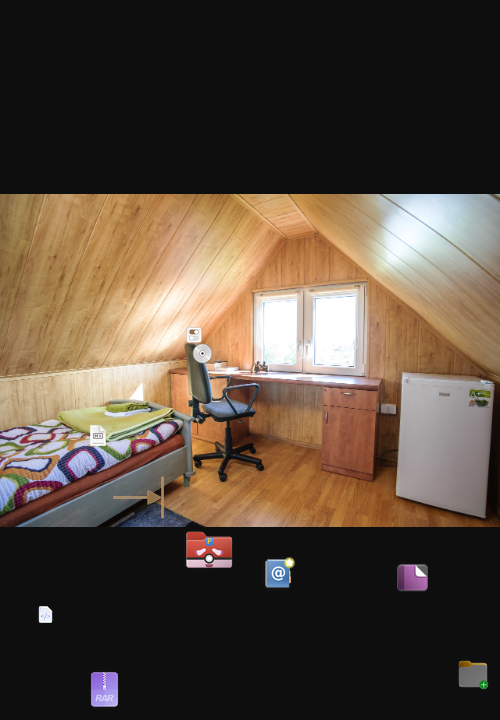 This screenshot has height=720, width=500. I want to click on a RAR compressed archive file, so click(104, 689).